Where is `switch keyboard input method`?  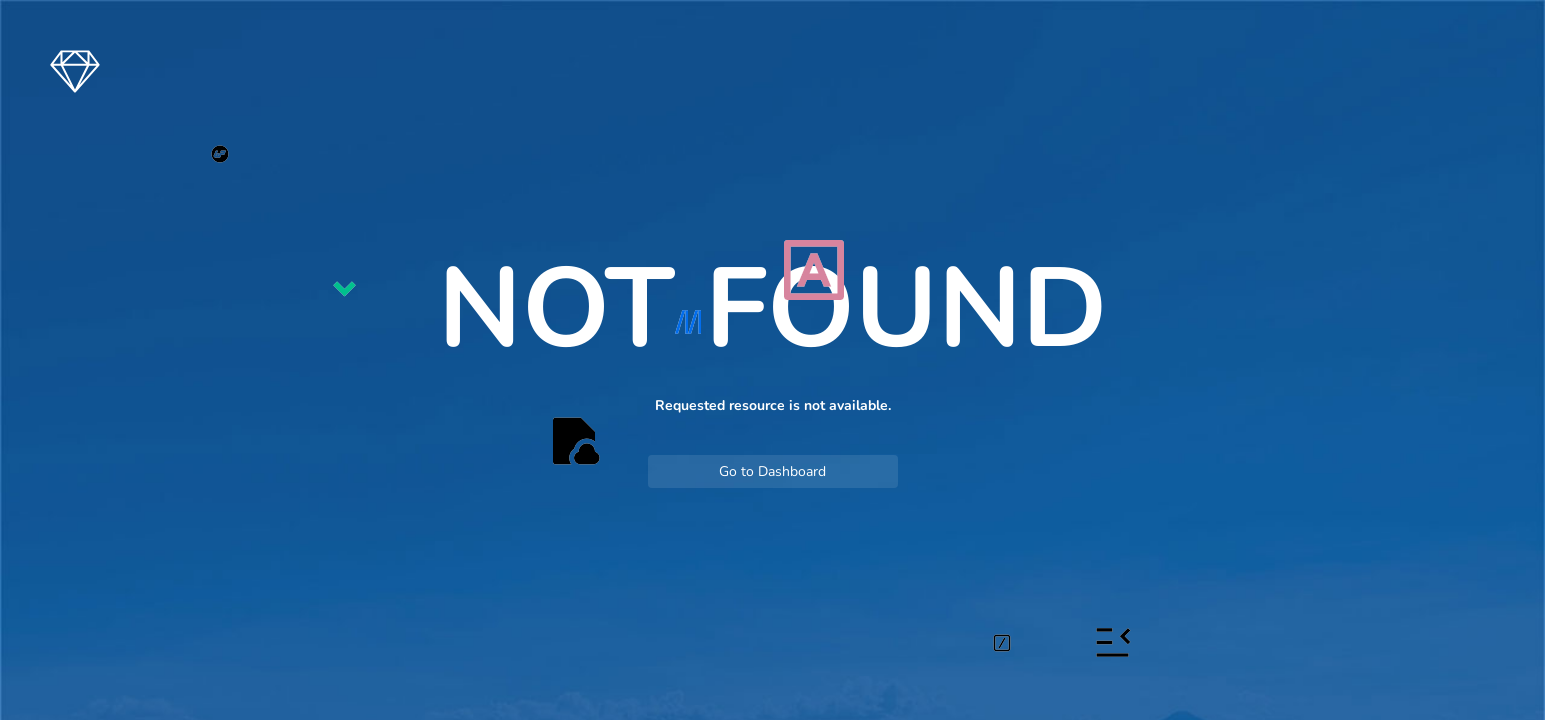
switch keyboard input method is located at coordinates (814, 270).